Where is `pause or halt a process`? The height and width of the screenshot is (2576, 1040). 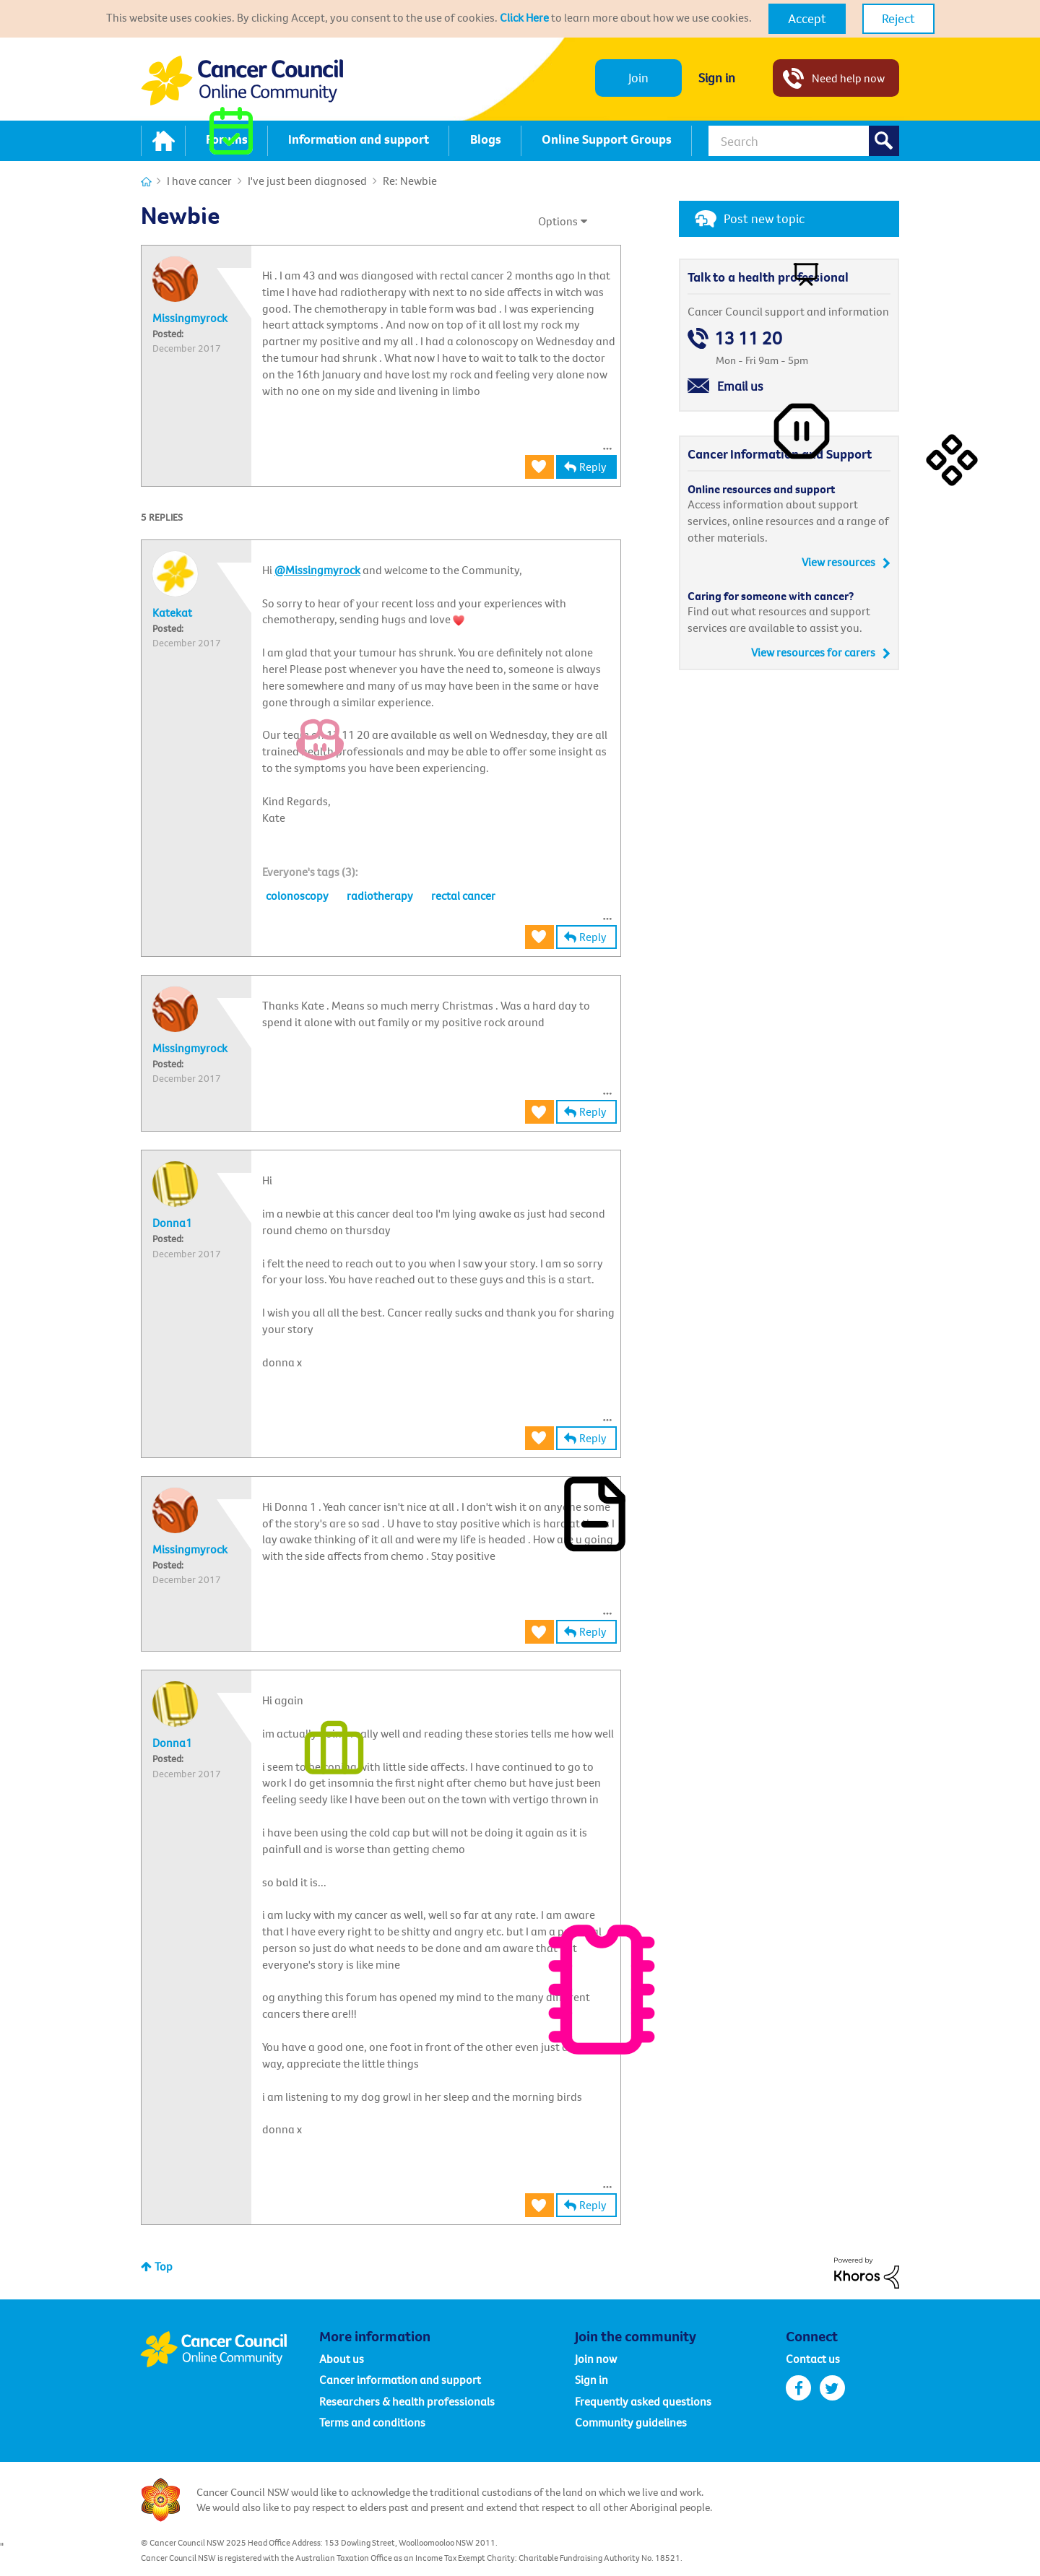 pause or halt a process is located at coordinates (802, 431).